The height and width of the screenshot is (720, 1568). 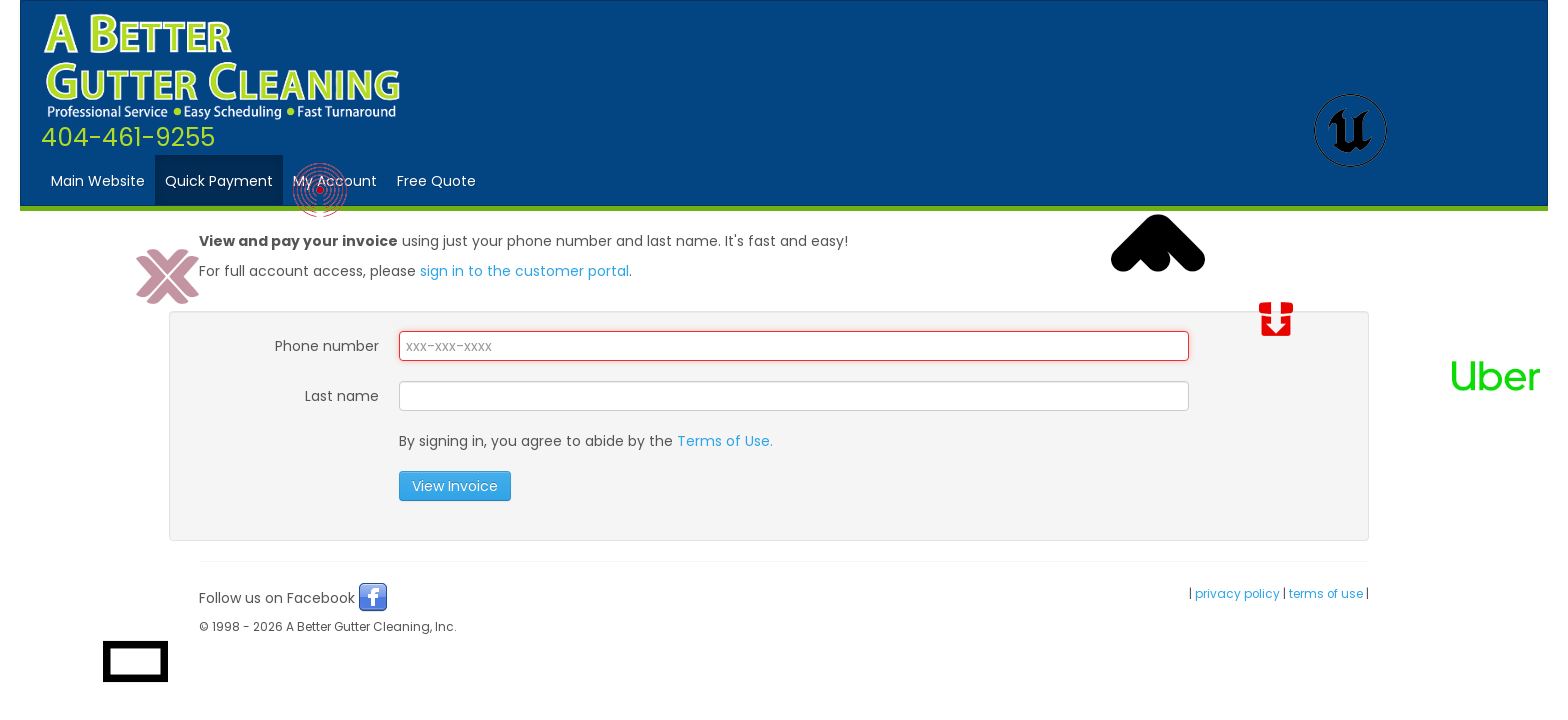 I want to click on open the Uber app, so click(x=1496, y=376).